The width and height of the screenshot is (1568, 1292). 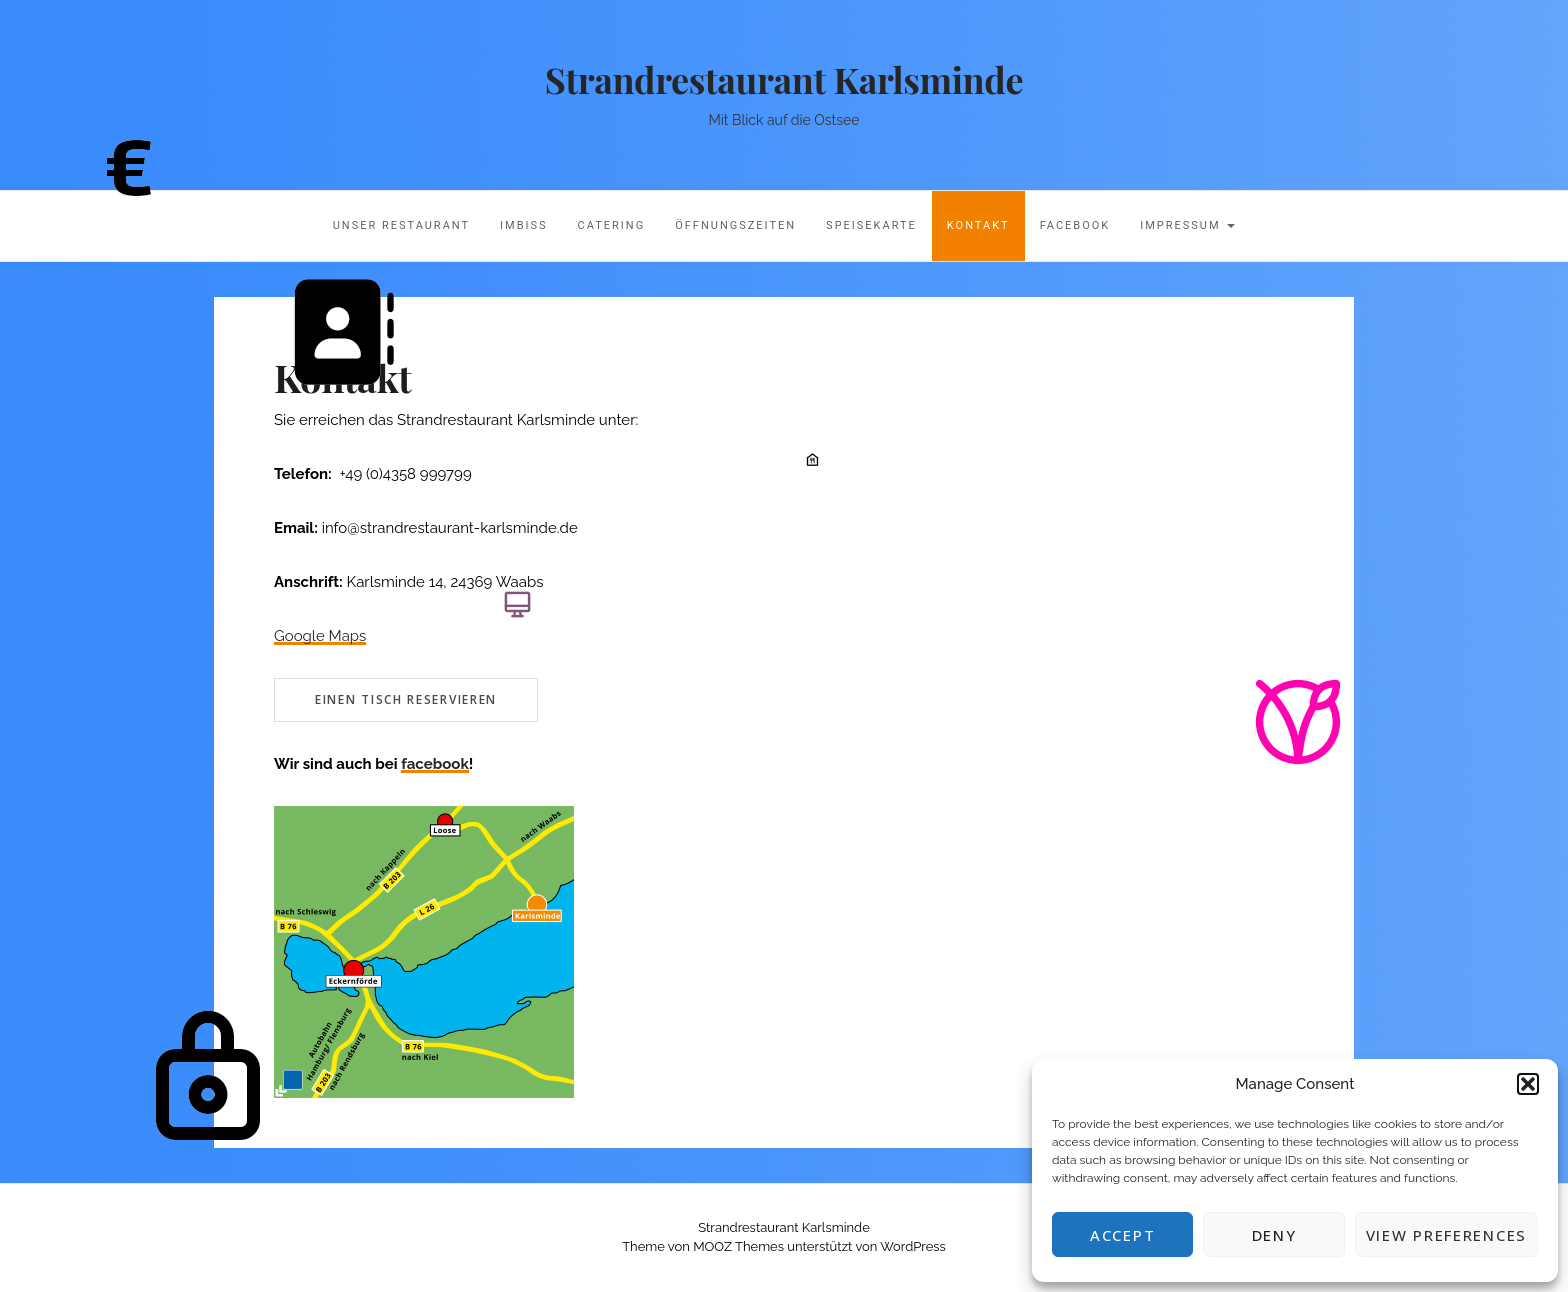 What do you see at coordinates (129, 168) in the screenshot?
I see `view prices in euros` at bounding box center [129, 168].